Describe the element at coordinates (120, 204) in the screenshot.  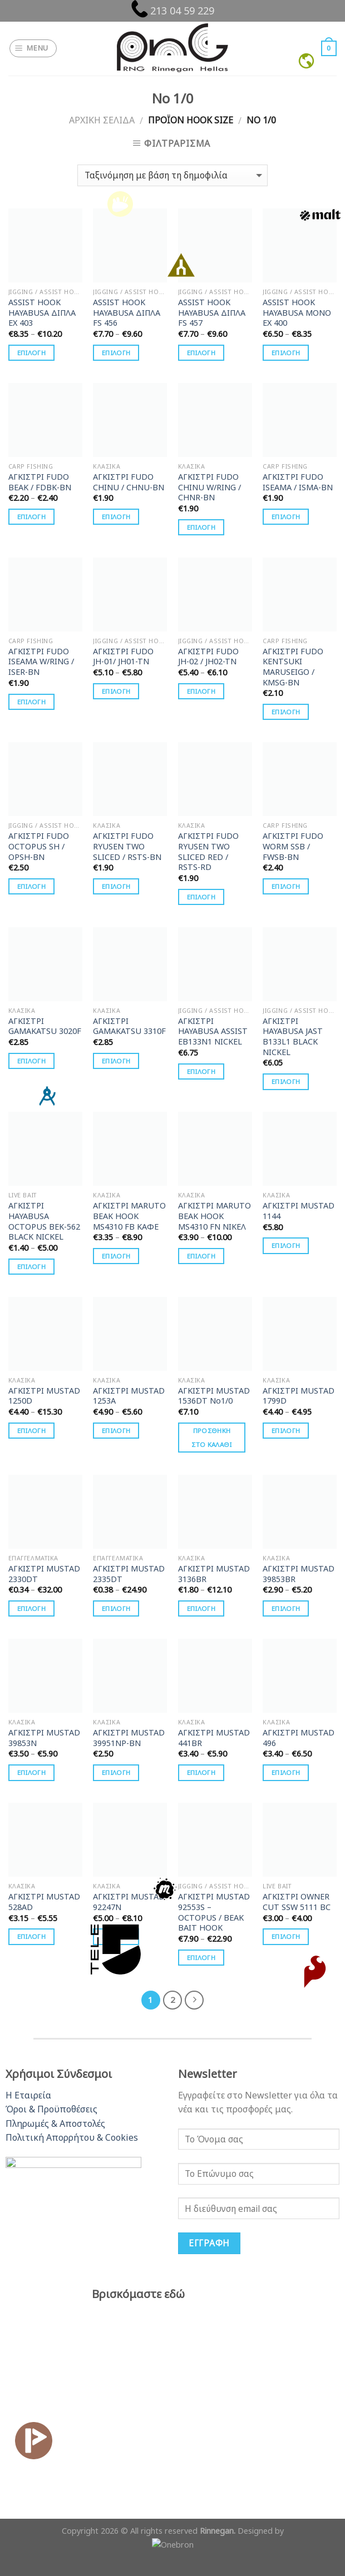
I see `xubuntu linux distribution logo` at that location.